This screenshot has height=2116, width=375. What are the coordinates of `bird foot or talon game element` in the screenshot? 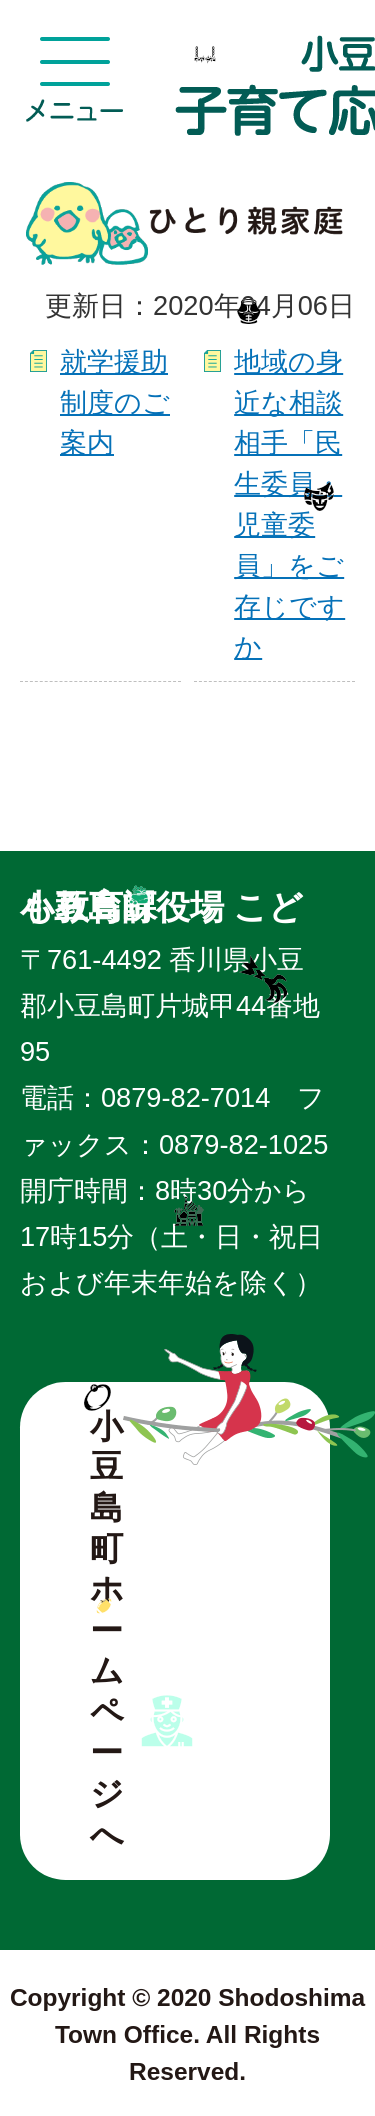 It's located at (263, 979).